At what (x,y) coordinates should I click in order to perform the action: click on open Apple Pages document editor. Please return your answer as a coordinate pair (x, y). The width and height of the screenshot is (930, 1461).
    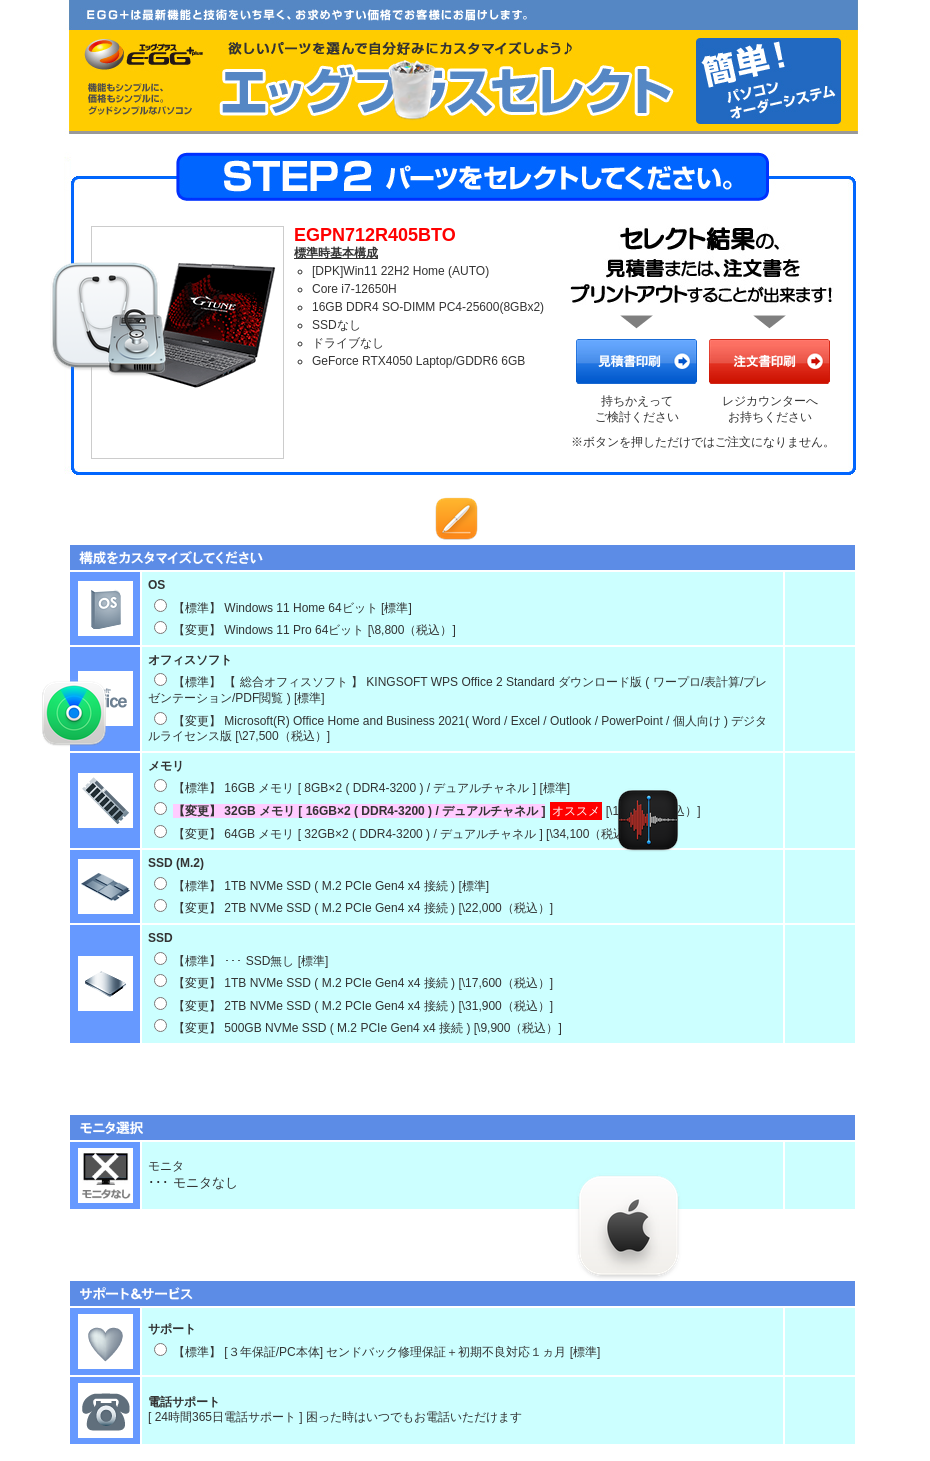
    Looking at the image, I should click on (456, 518).